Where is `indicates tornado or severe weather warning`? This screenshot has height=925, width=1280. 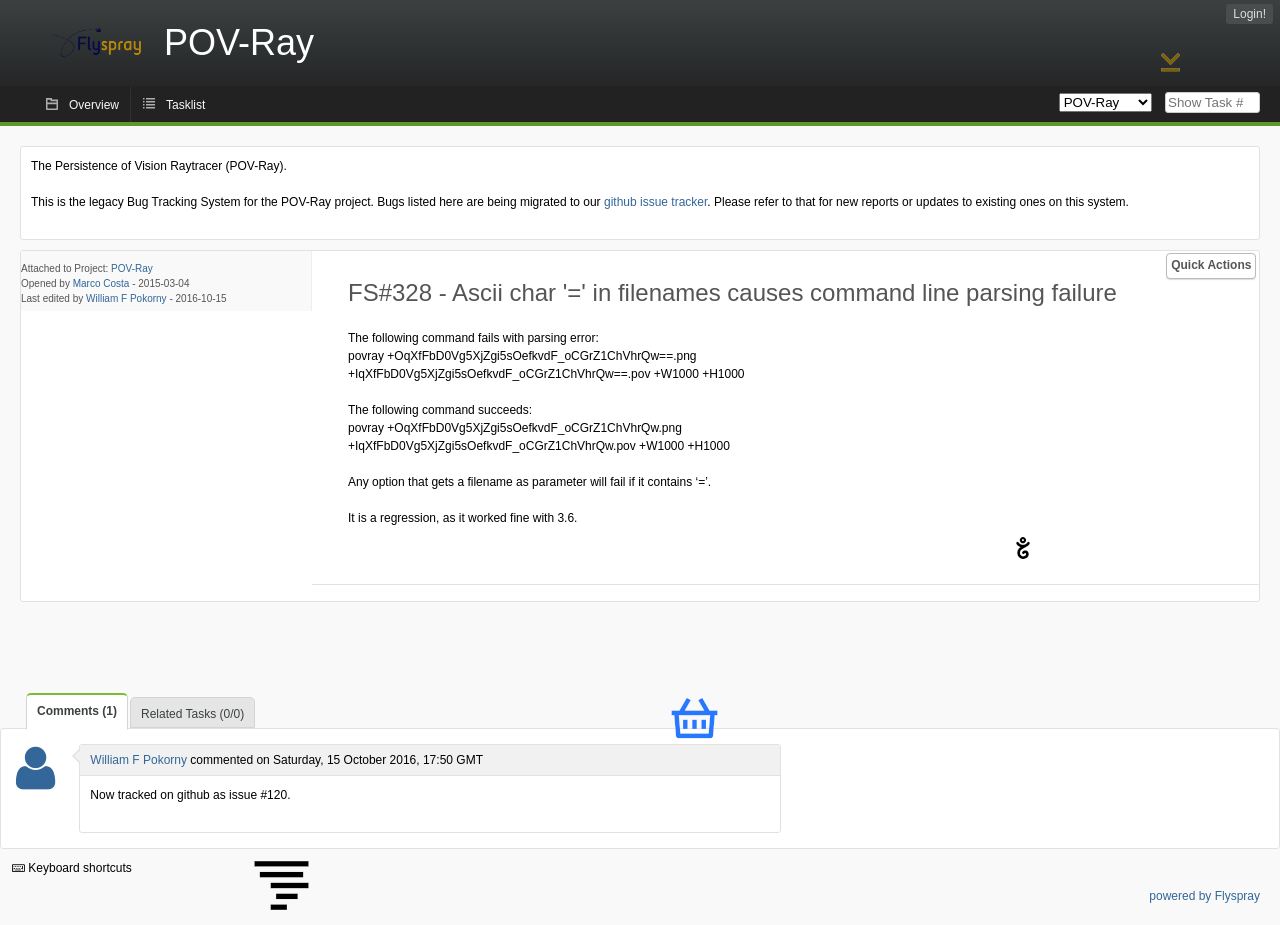 indicates tornado or severe weather warning is located at coordinates (281, 885).